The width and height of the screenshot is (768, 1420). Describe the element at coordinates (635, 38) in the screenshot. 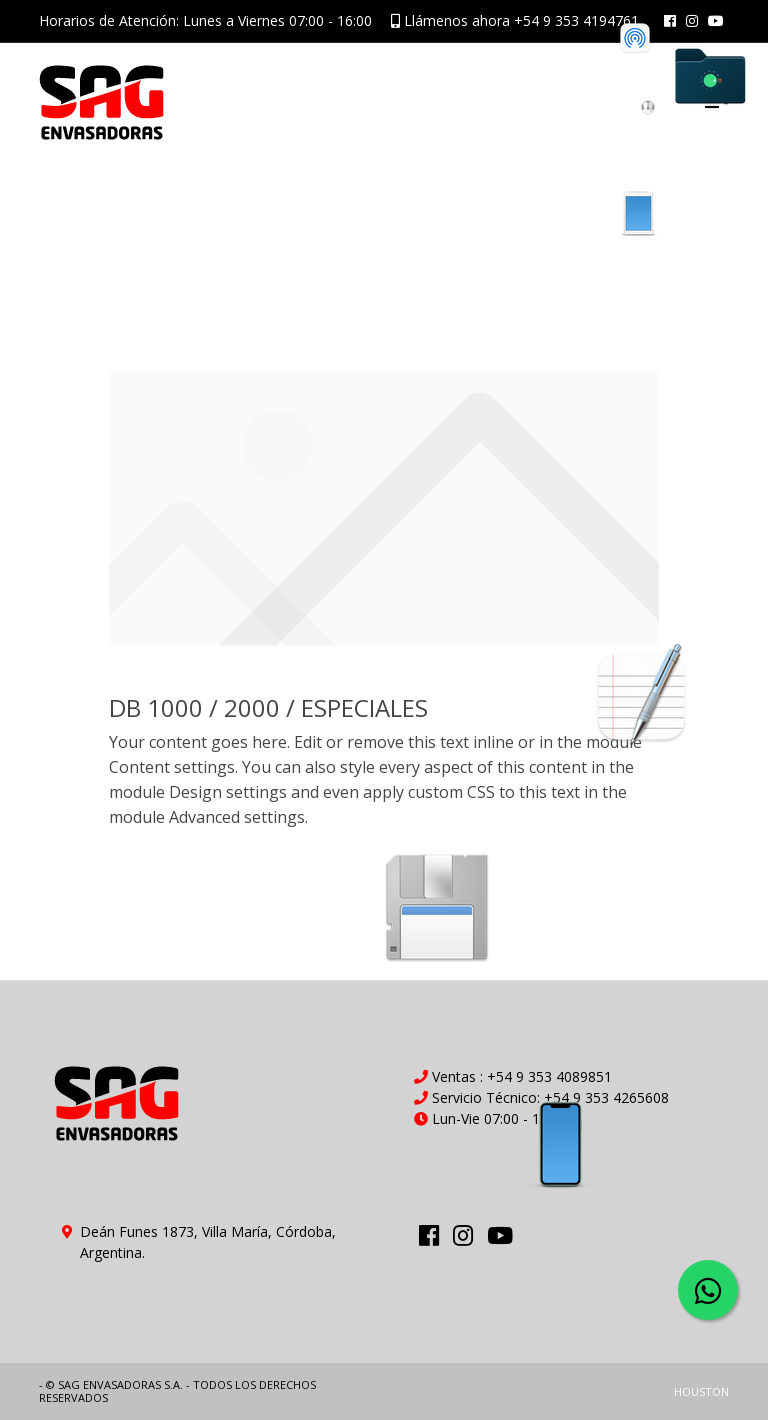

I see `share files wirelessly with nearby Apple devices` at that location.